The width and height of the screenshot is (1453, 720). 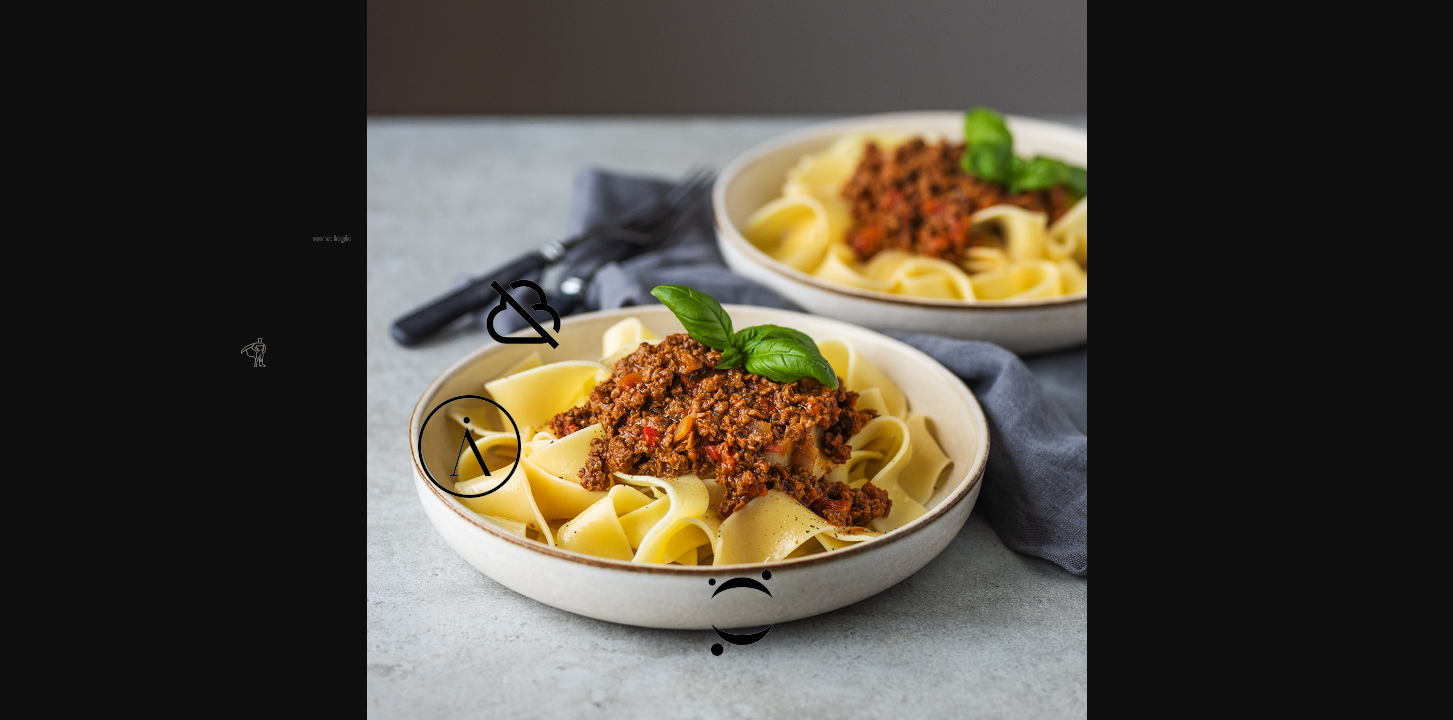 I want to click on greensock animation platform (gsap) logo, so click(x=253, y=352).